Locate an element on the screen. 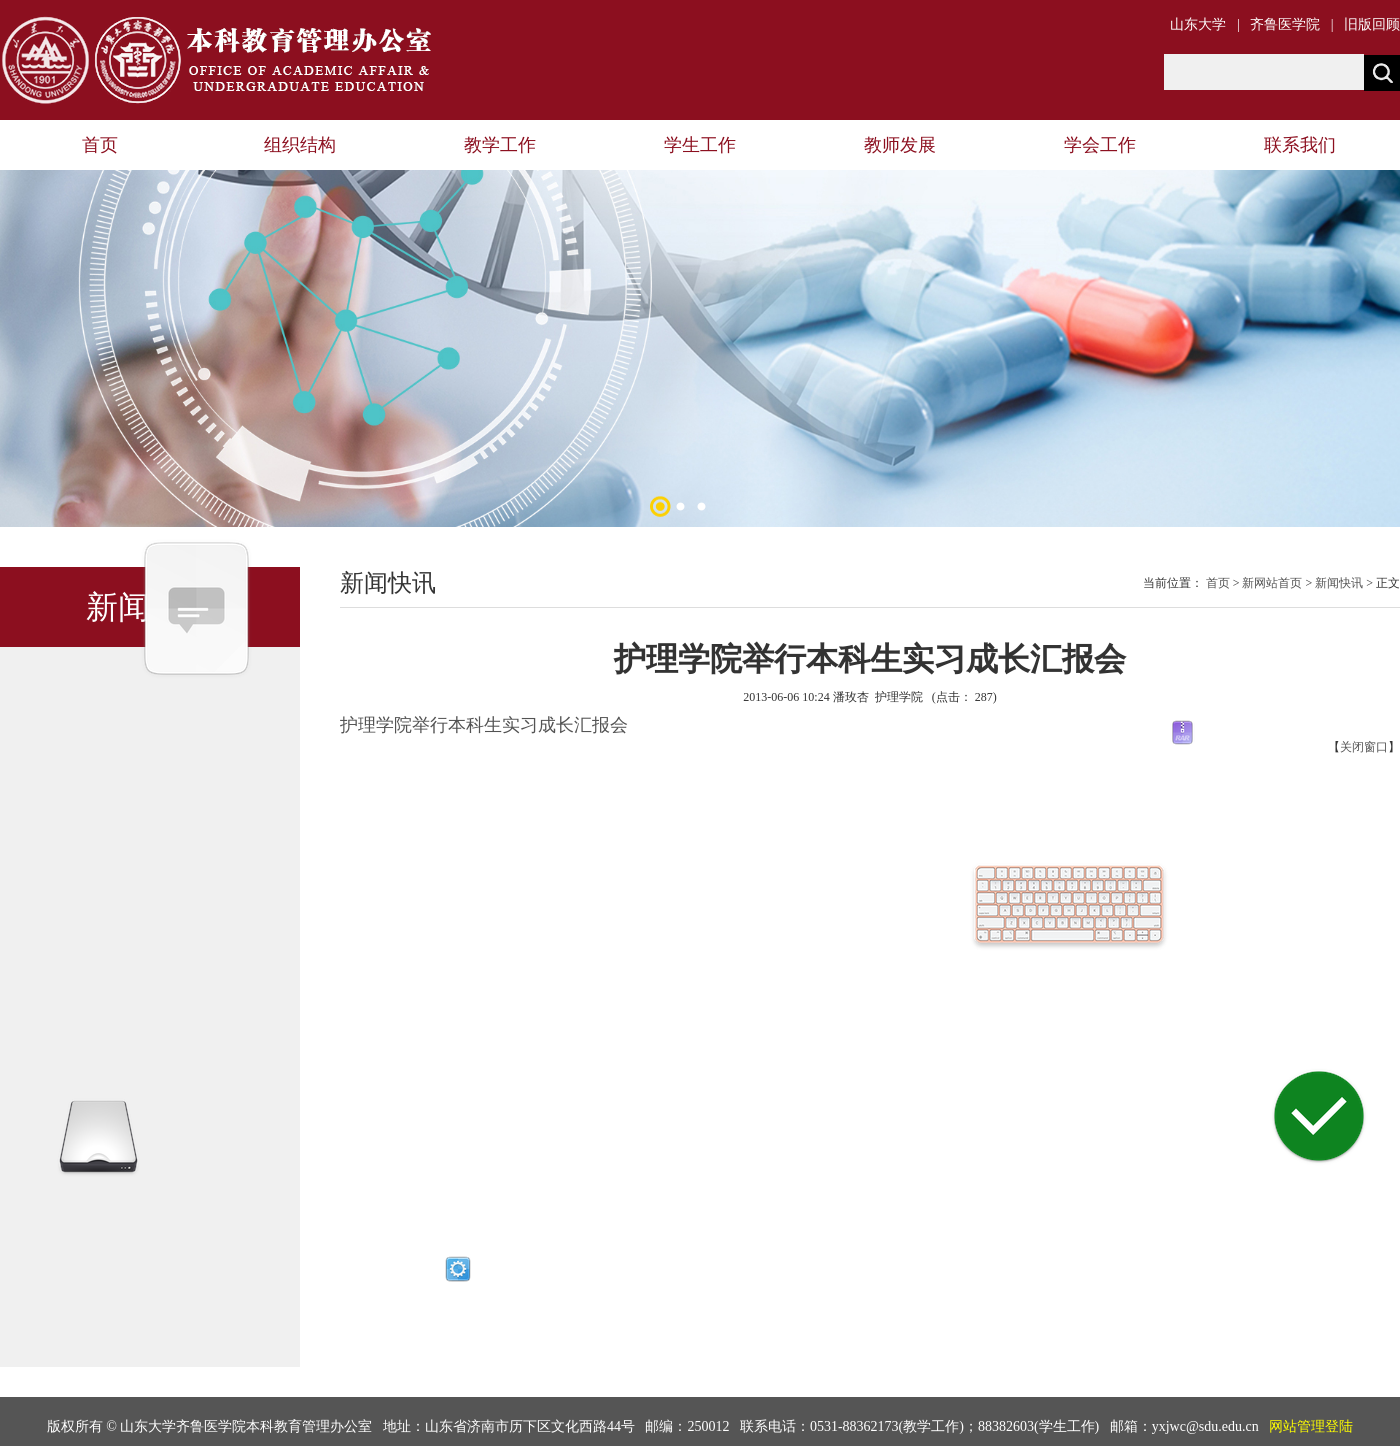  a microdvd subtitle file is located at coordinates (196, 608).